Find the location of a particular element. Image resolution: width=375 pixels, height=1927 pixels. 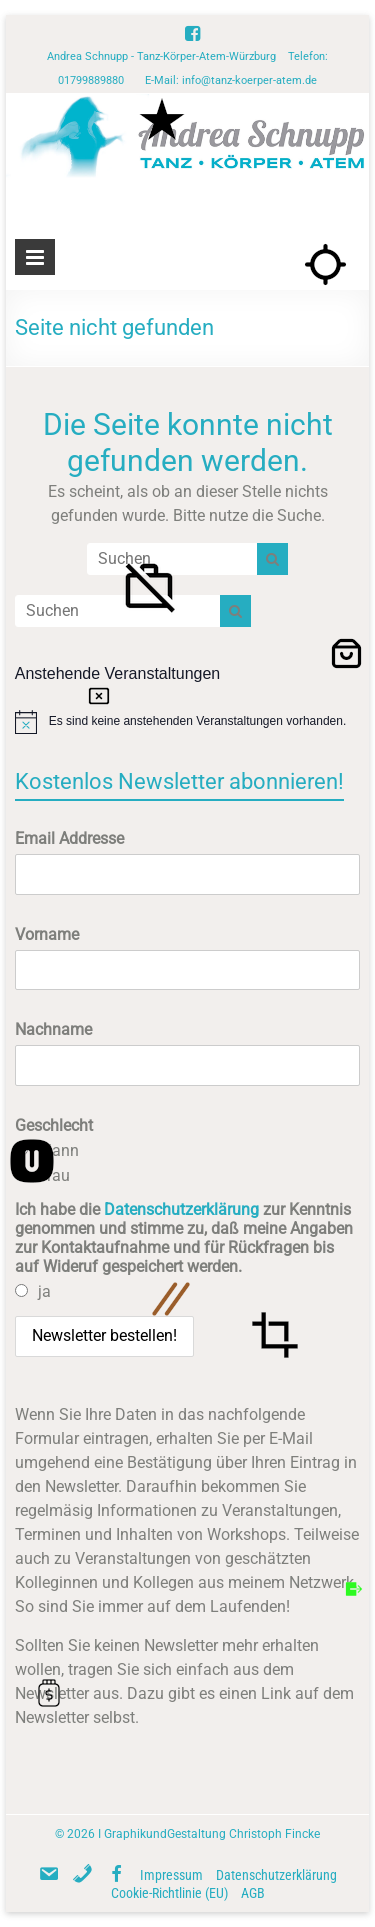

log out of your account is located at coordinates (354, 1589).